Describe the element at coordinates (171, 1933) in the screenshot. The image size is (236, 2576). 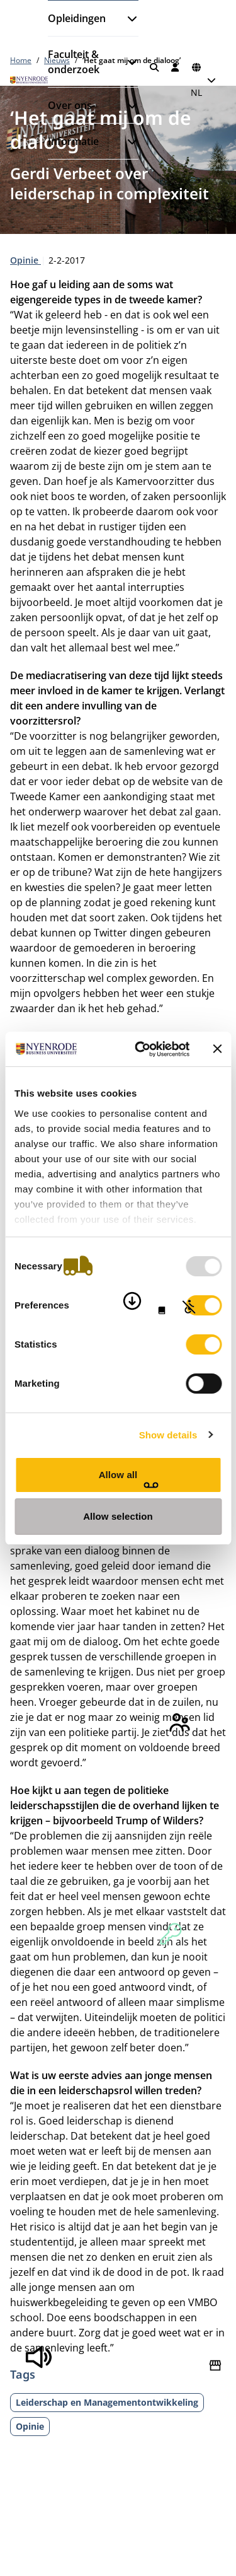
I see `access security or authentication settings` at that location.